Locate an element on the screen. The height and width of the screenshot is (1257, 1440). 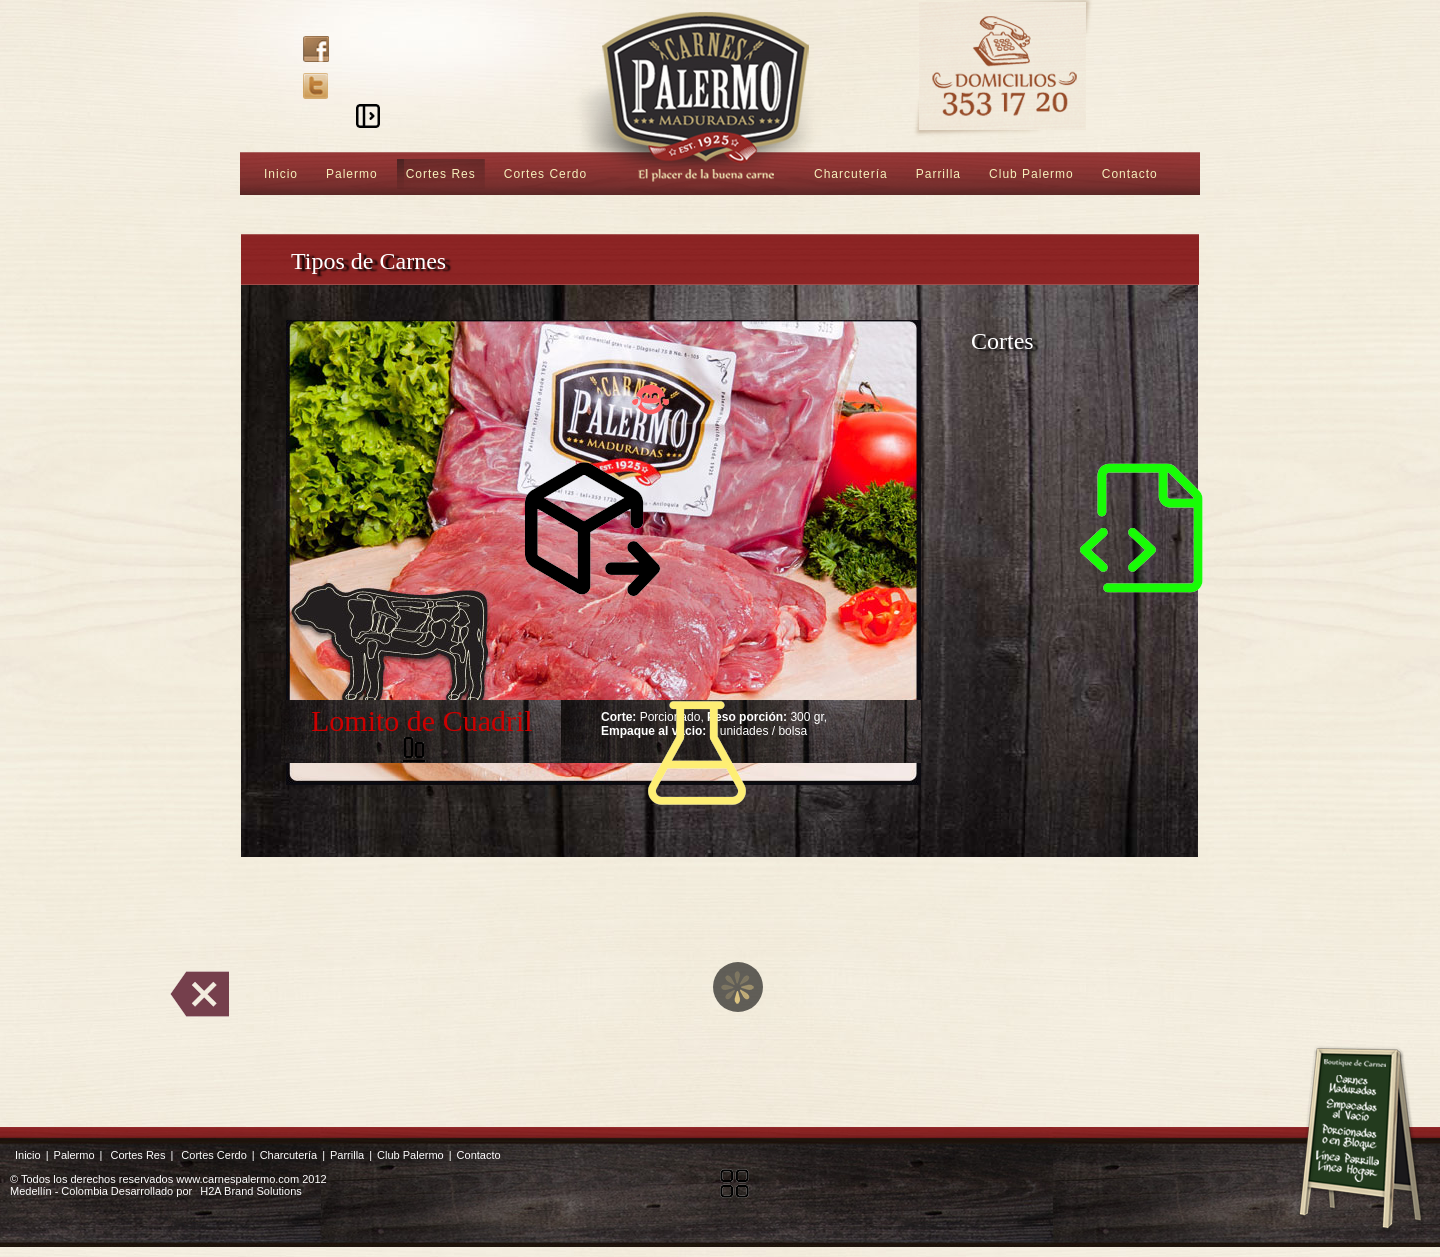
delete the previous character is located at coordinates (202, 994).